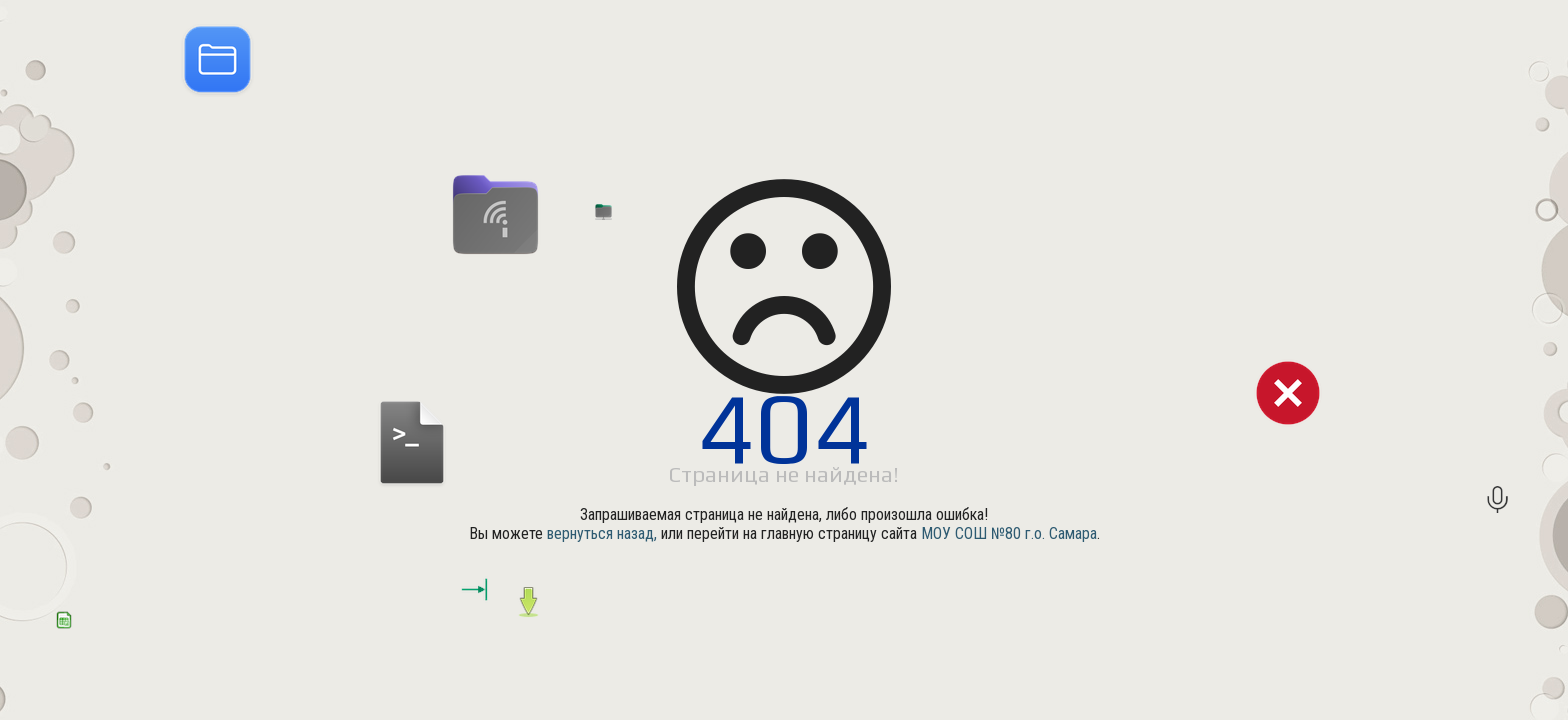  Describe the element at coordinates (412, 444) in the screenshot. I see `a shell script or command line executable file` at that location.